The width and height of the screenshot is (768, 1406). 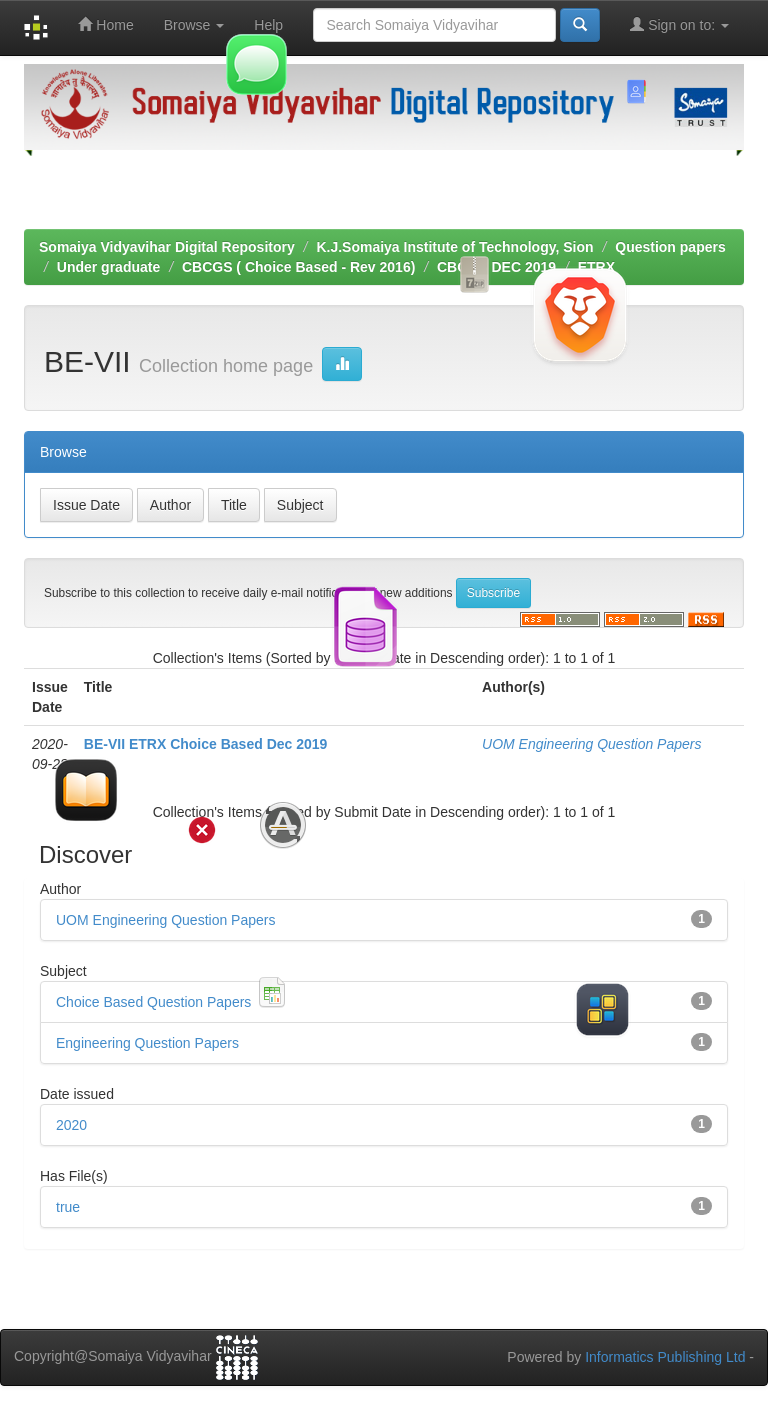 What do you see at coordinates (636, 91) in the screenshot?
I see `open contacts or address book app` at bounding box center [636, 91].